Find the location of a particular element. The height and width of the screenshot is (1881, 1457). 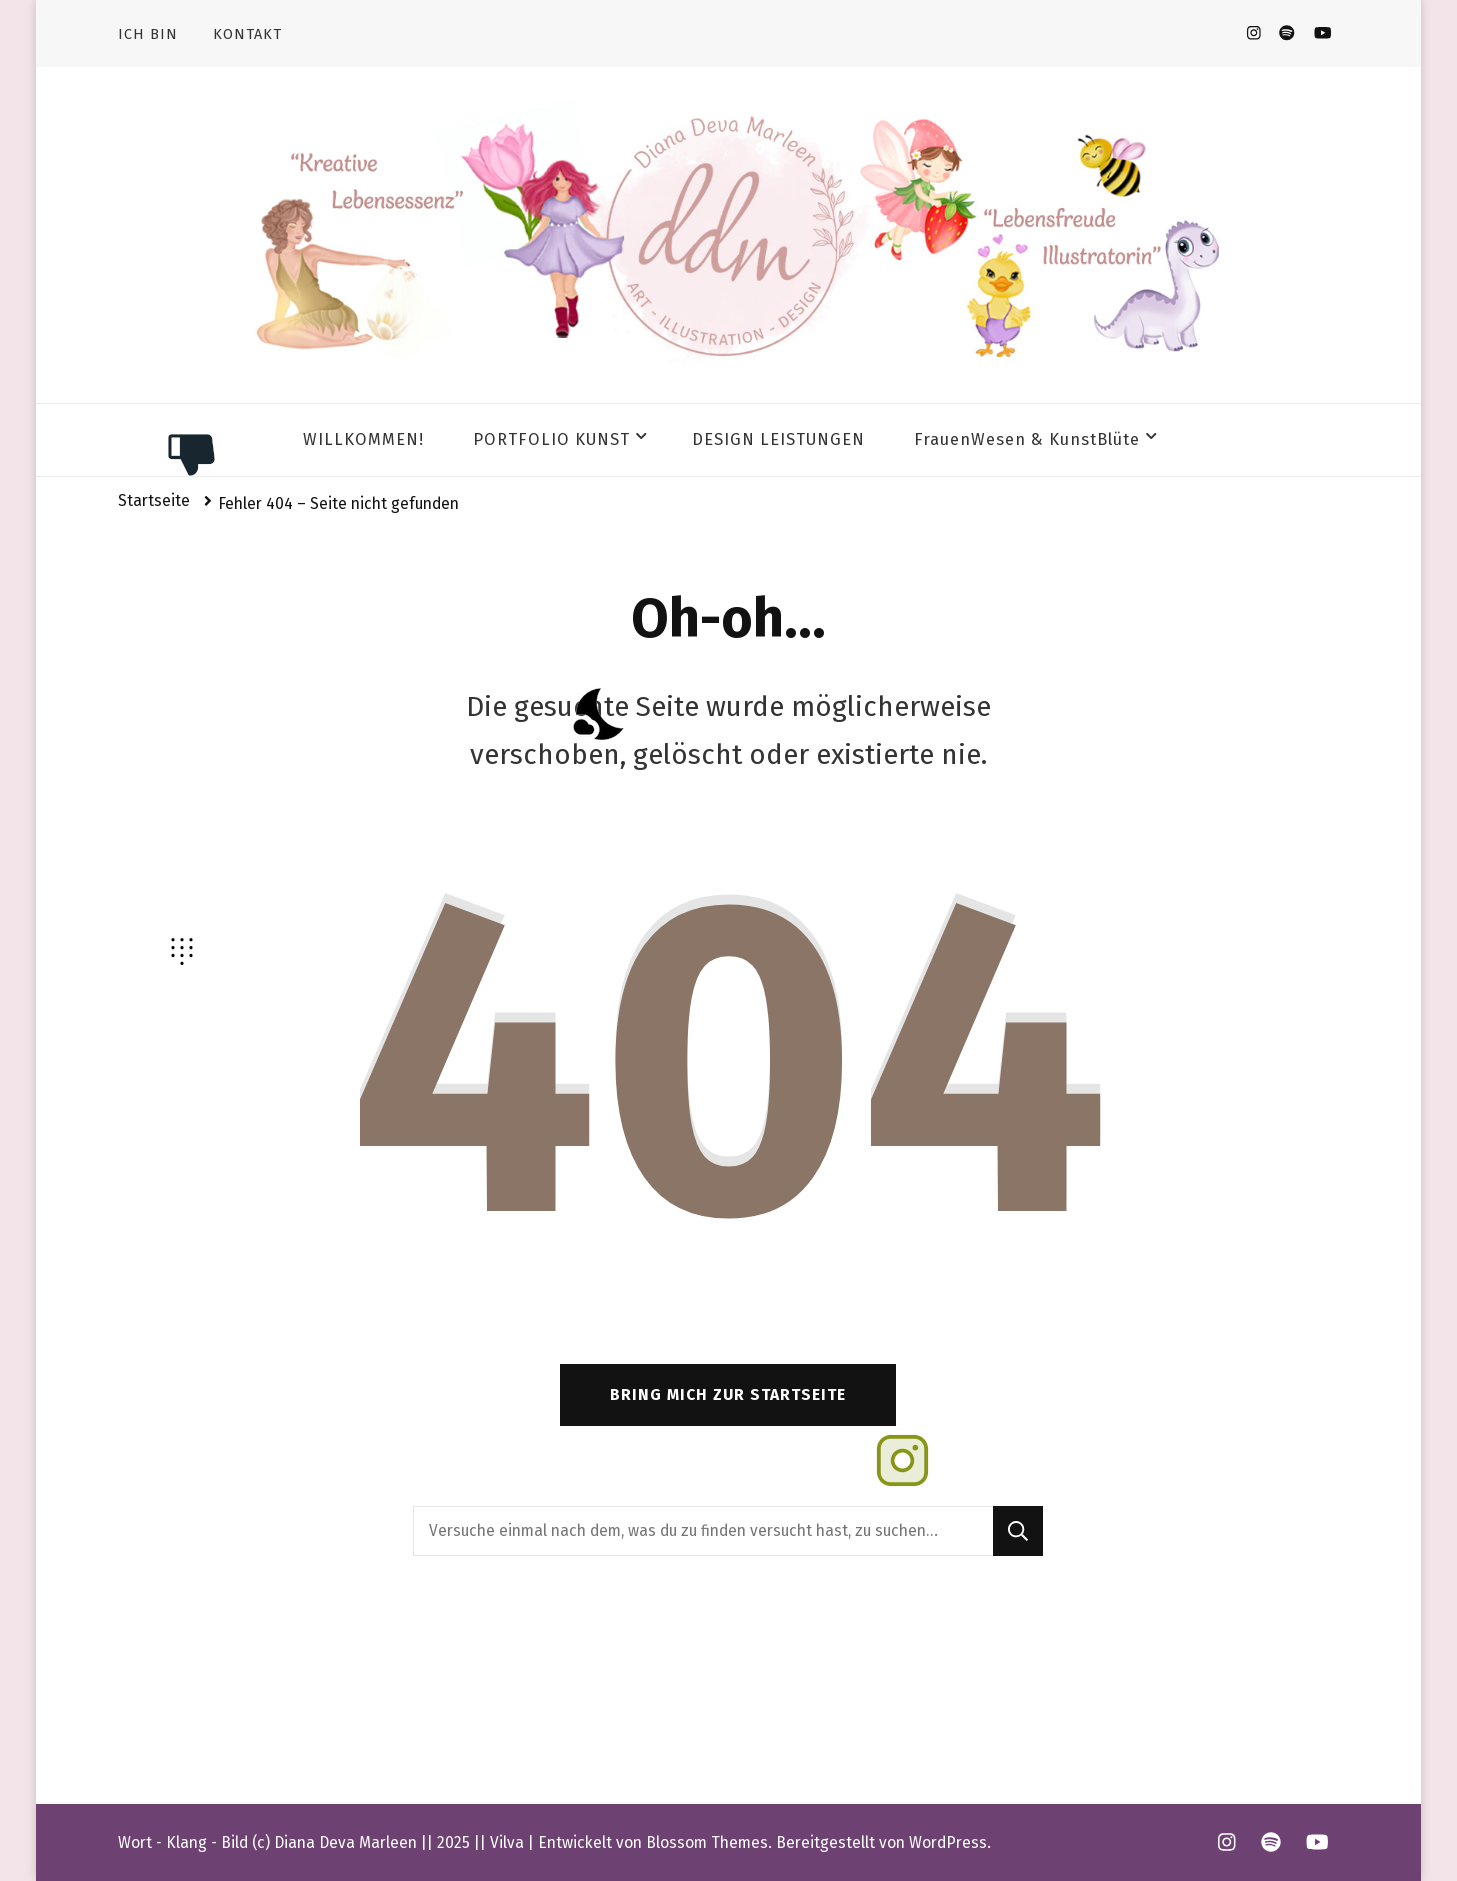

open the numeric keypad is located at coordinates (182, 951).